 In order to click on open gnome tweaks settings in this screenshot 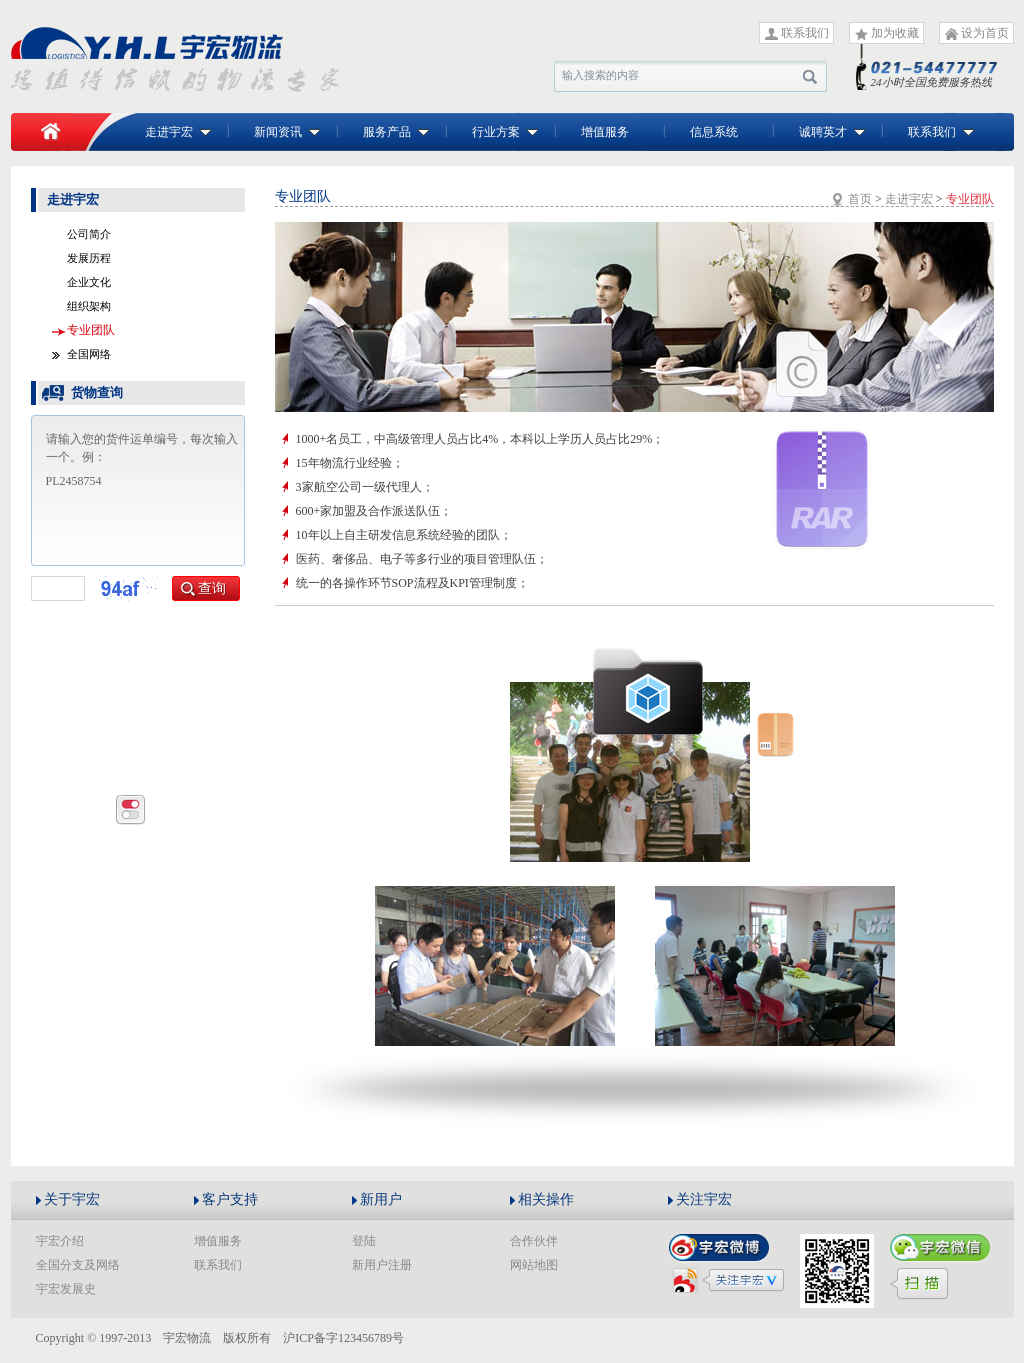, I will do `click(130, 809)`.